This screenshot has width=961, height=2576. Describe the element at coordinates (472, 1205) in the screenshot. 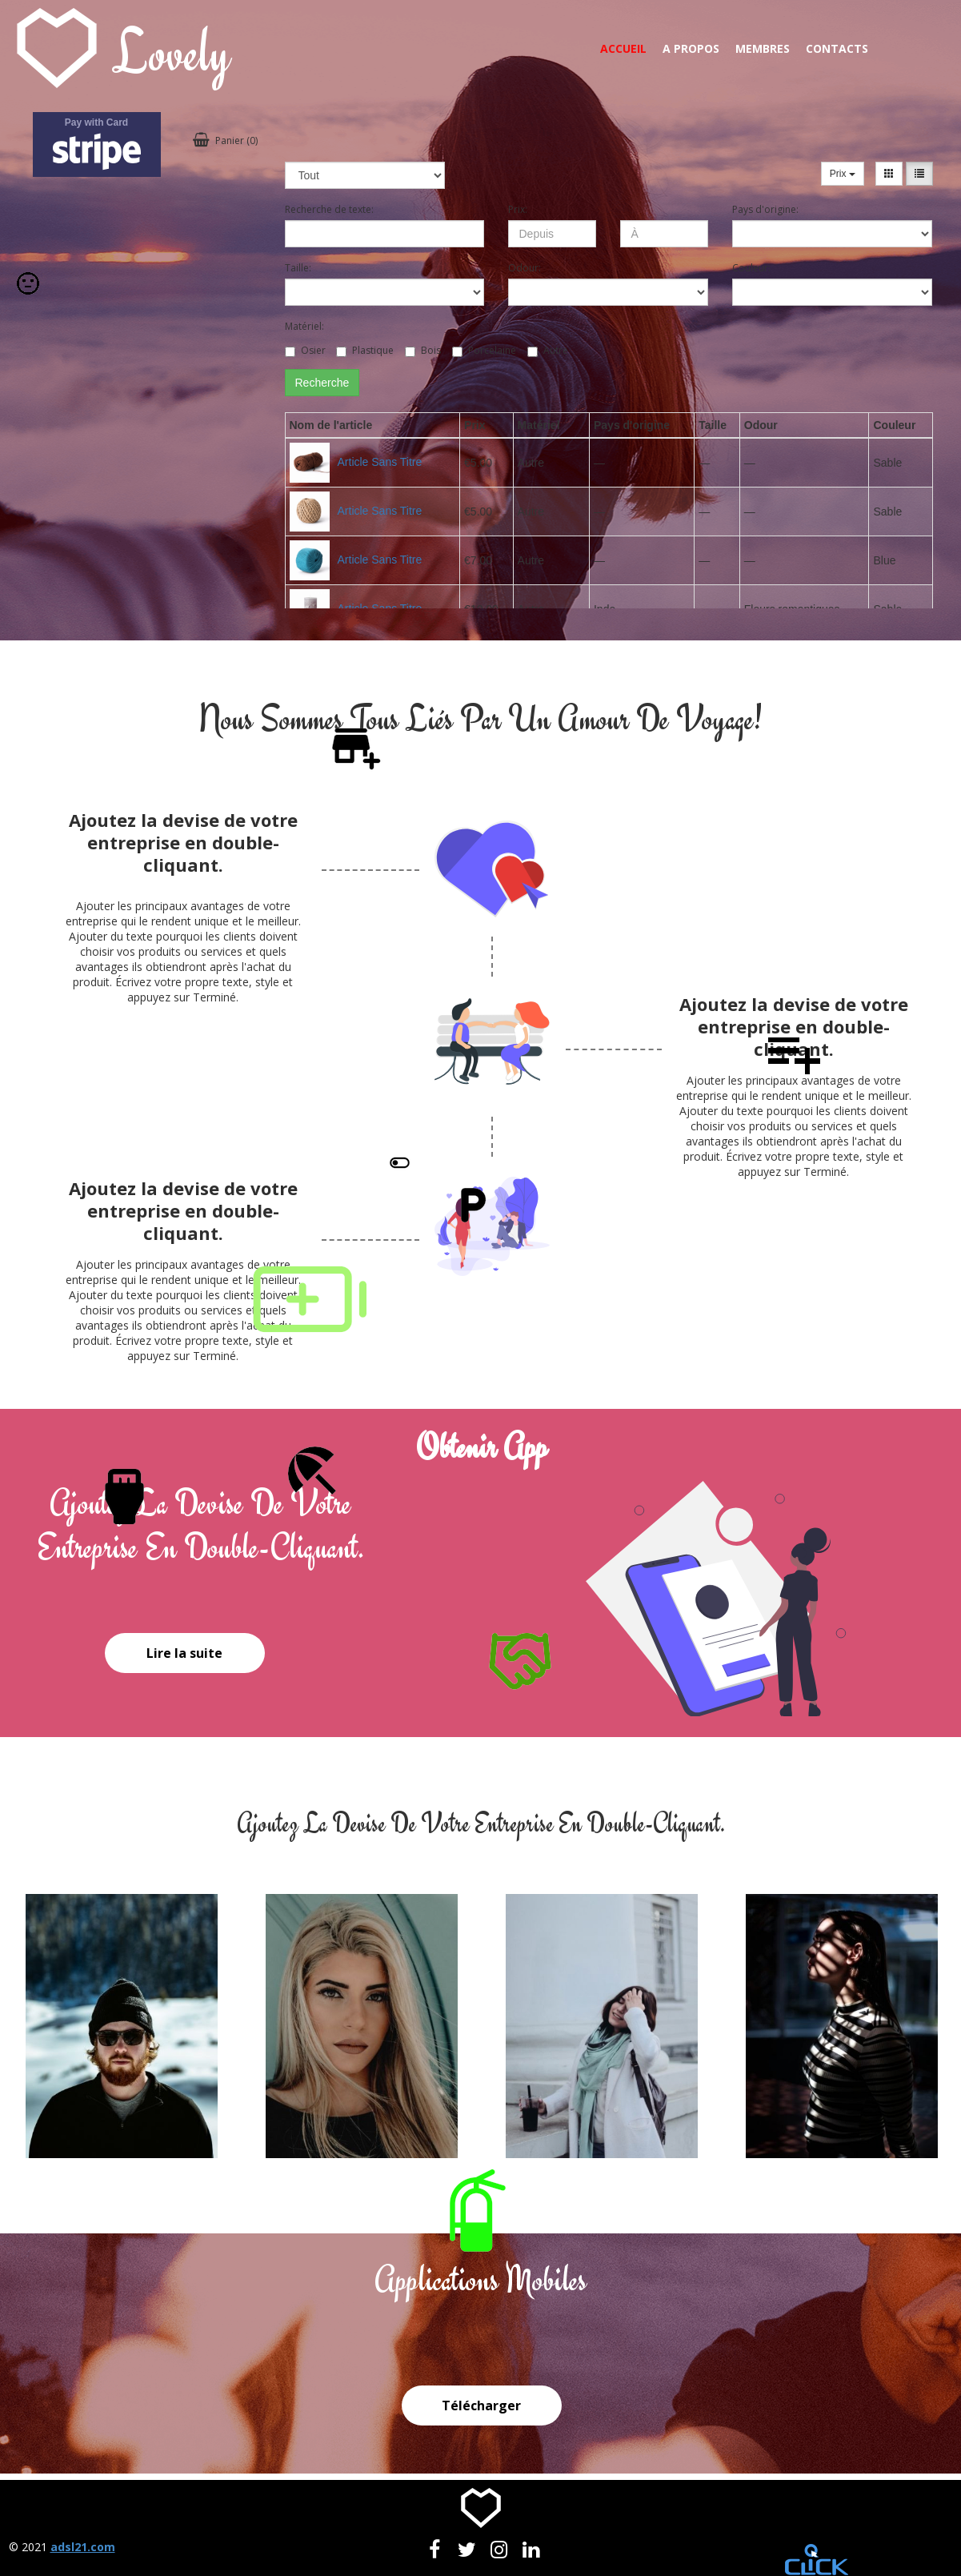

I see `find nearby parking locations` at that location.